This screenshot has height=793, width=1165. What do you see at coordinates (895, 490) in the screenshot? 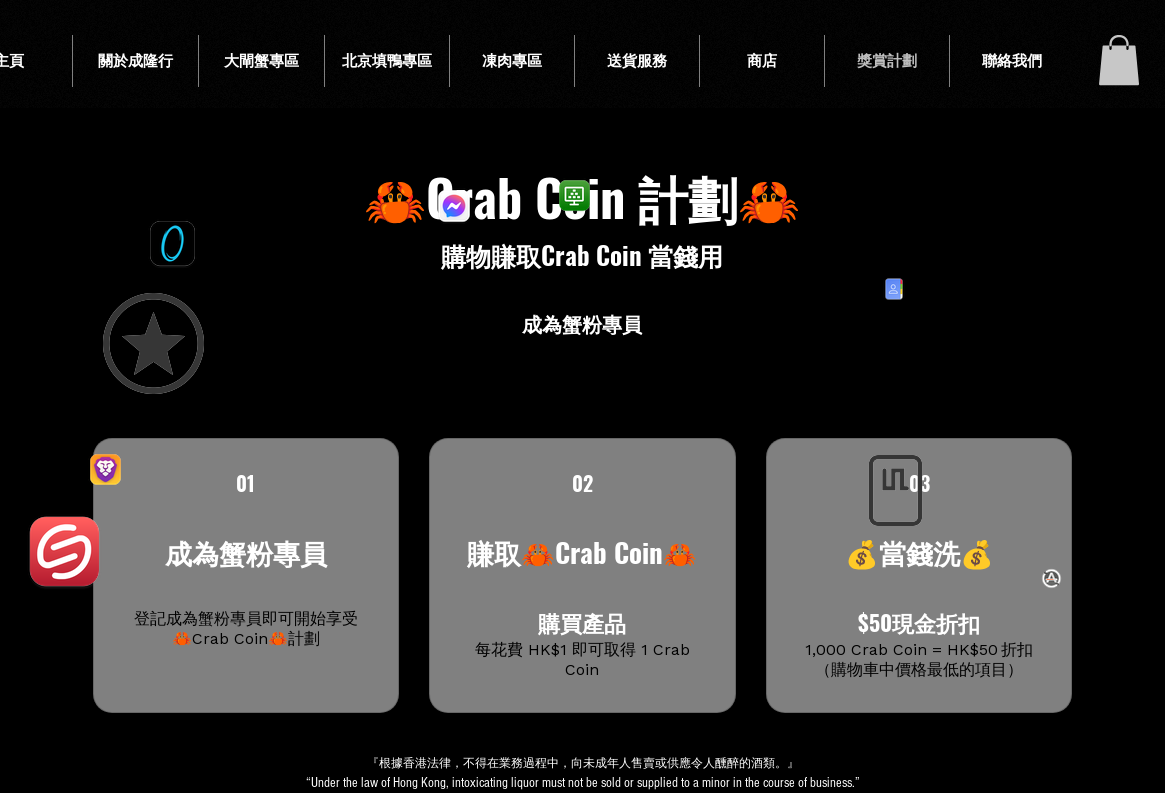
I see `authenticate using a smartcard` at bounding box center [895, 490].